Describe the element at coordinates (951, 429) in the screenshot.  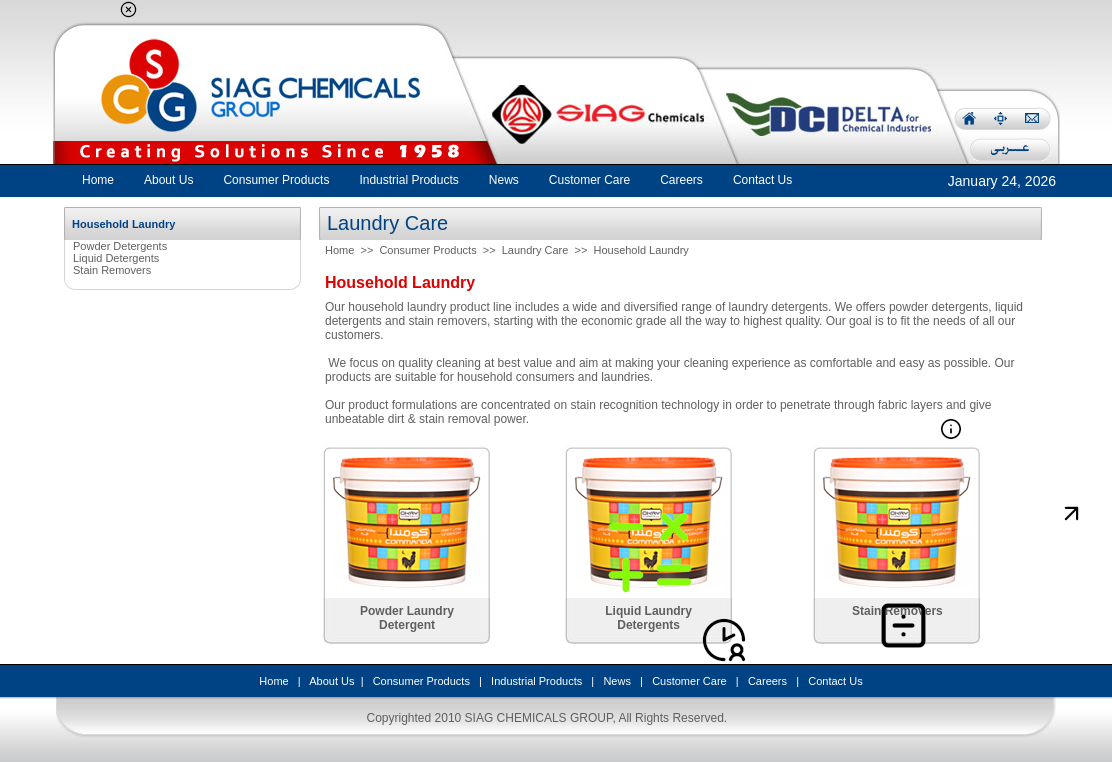
I see `view more information or details` at that location.